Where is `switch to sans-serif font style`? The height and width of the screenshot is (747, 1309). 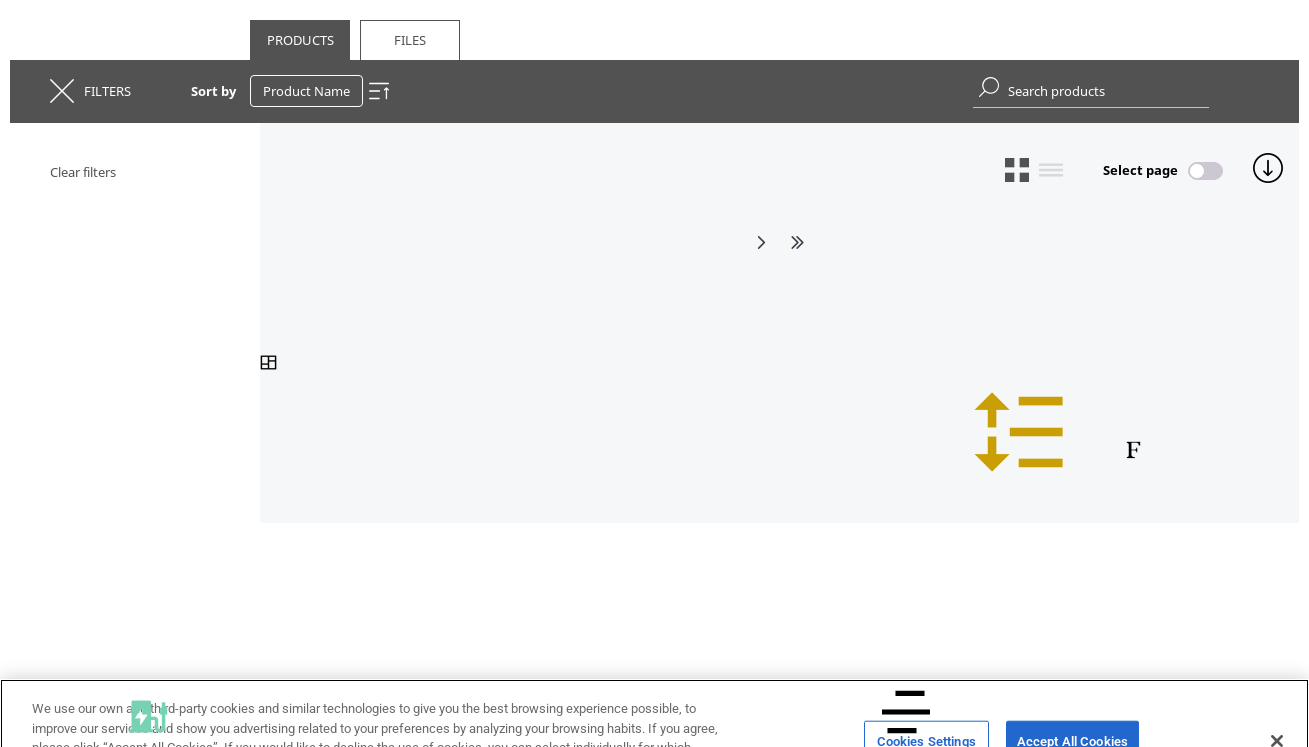 switch to sans-serif font style is located at coordinates (1133, 449).